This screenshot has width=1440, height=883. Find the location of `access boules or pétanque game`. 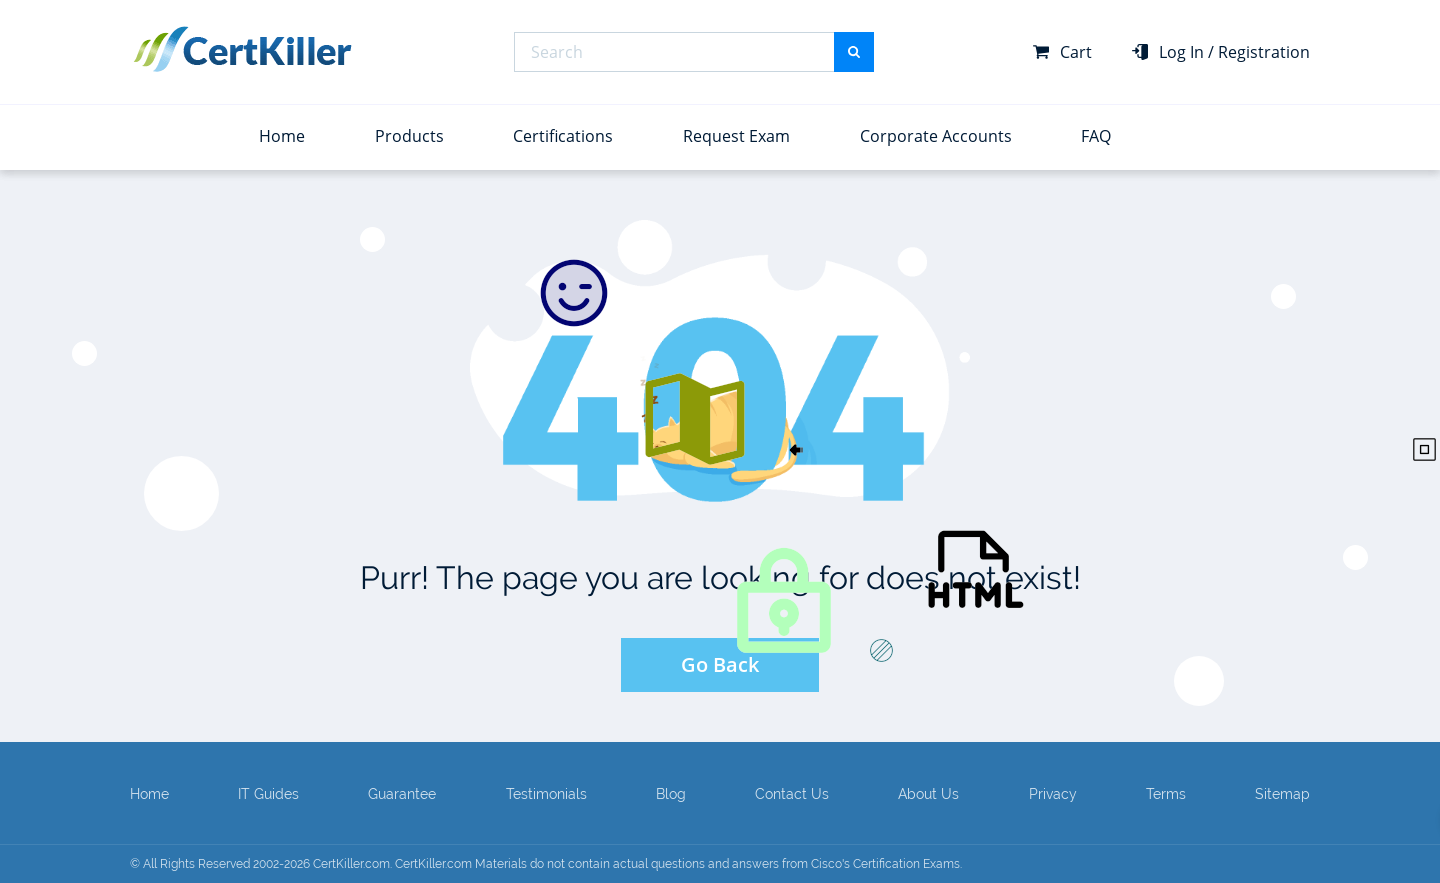

access boules or pétanque game is located at coordinates (881, 650).